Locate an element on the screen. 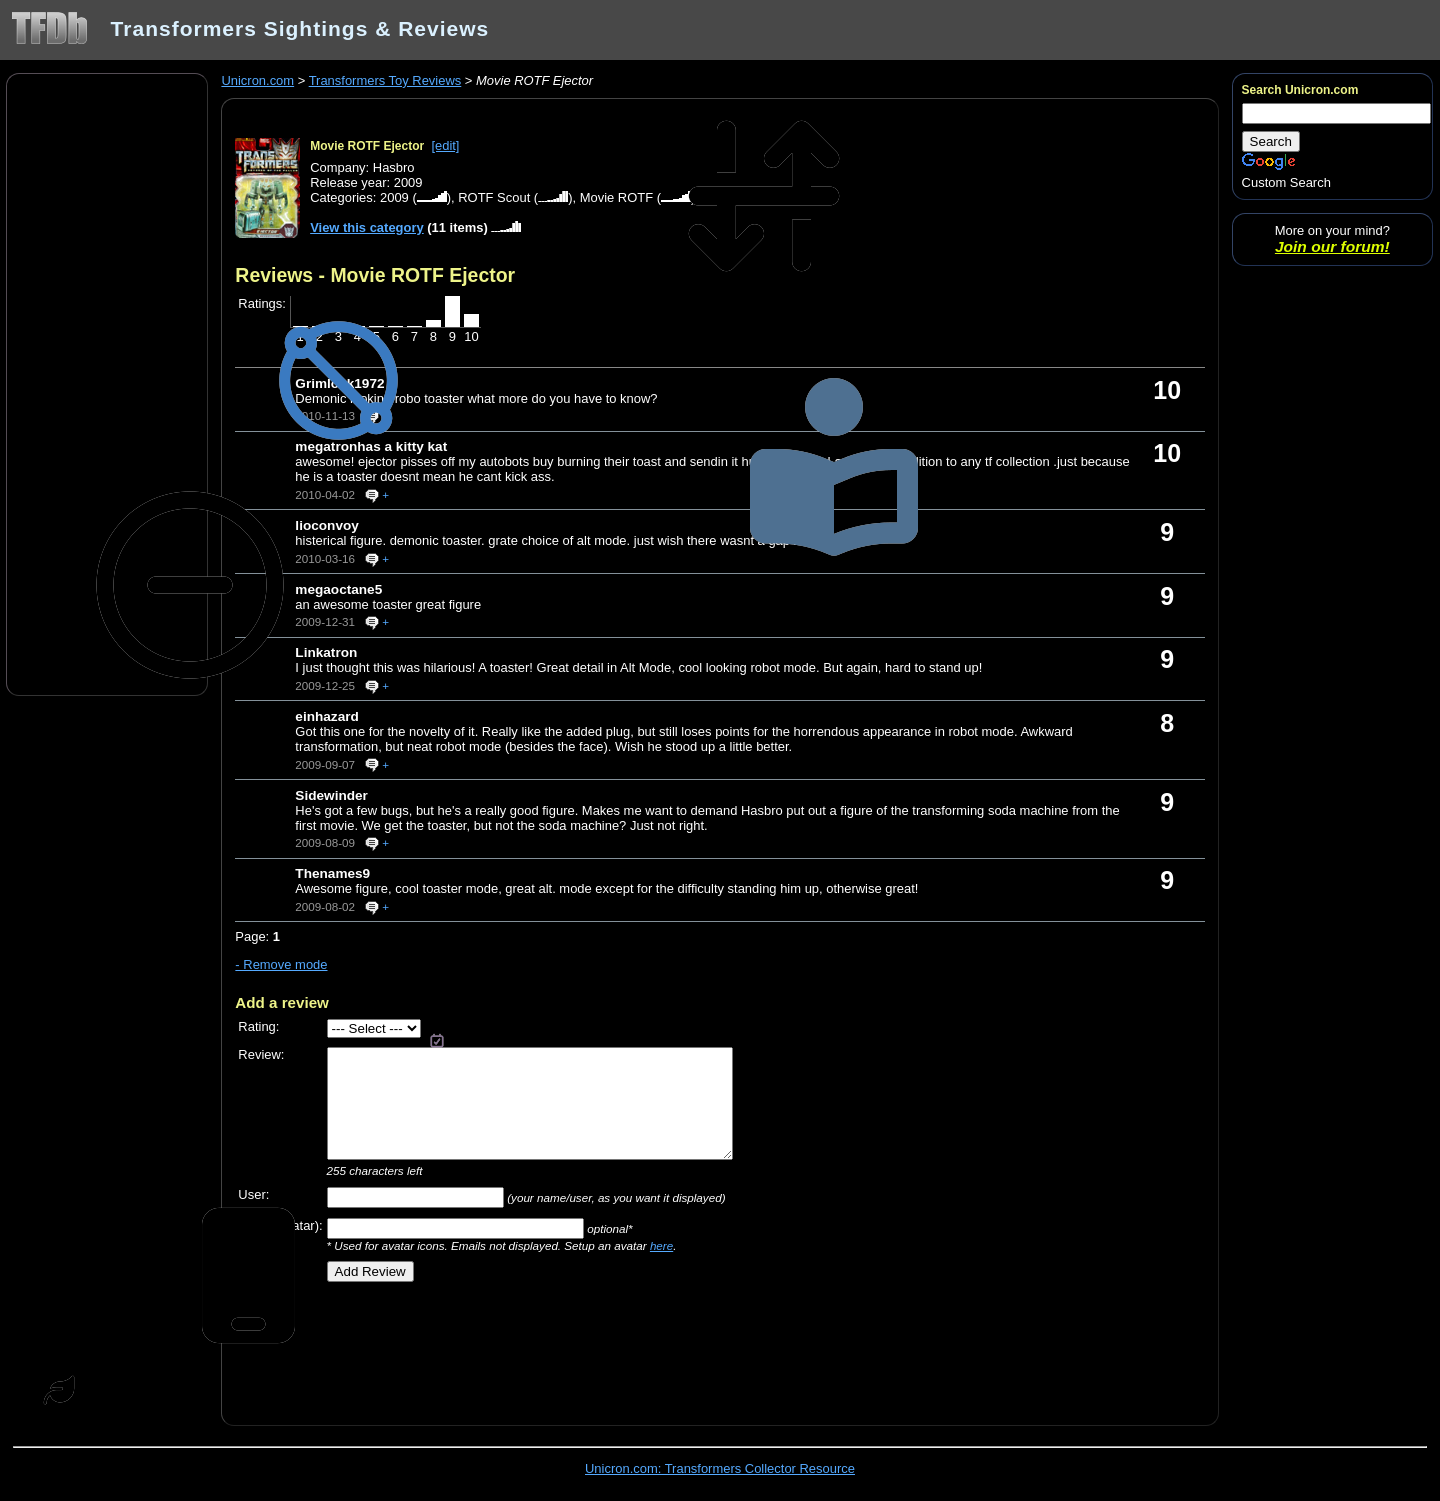 The height and width of the screenshot is (1501, 1440). swap or exchange items between two lists is located at coordinates (764, 196).